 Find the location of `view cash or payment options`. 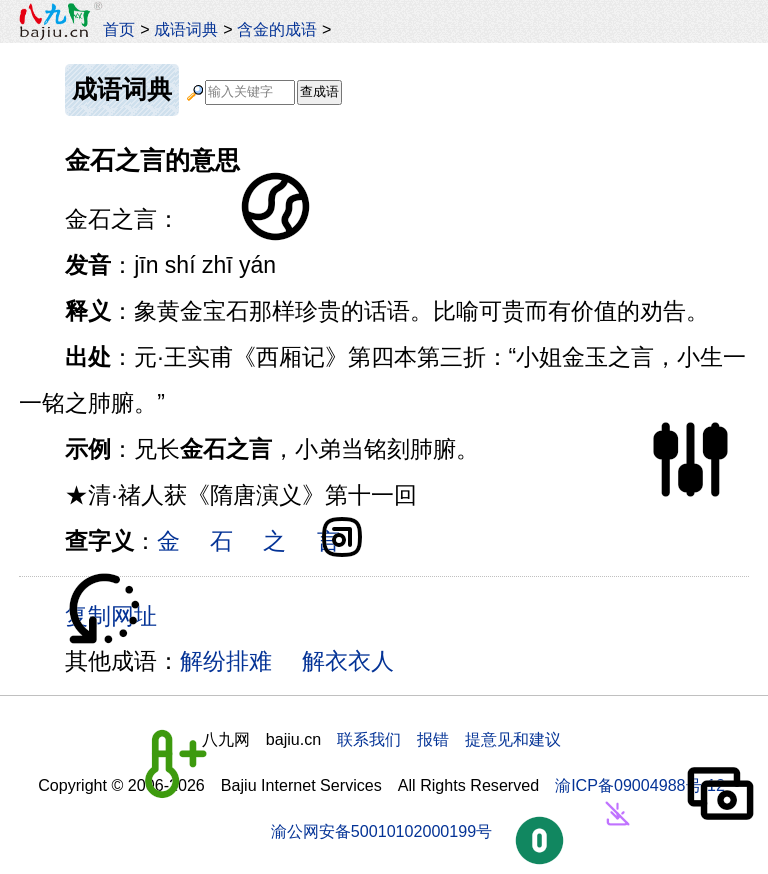

view cash or payment options is located at coordinates (720, 793).